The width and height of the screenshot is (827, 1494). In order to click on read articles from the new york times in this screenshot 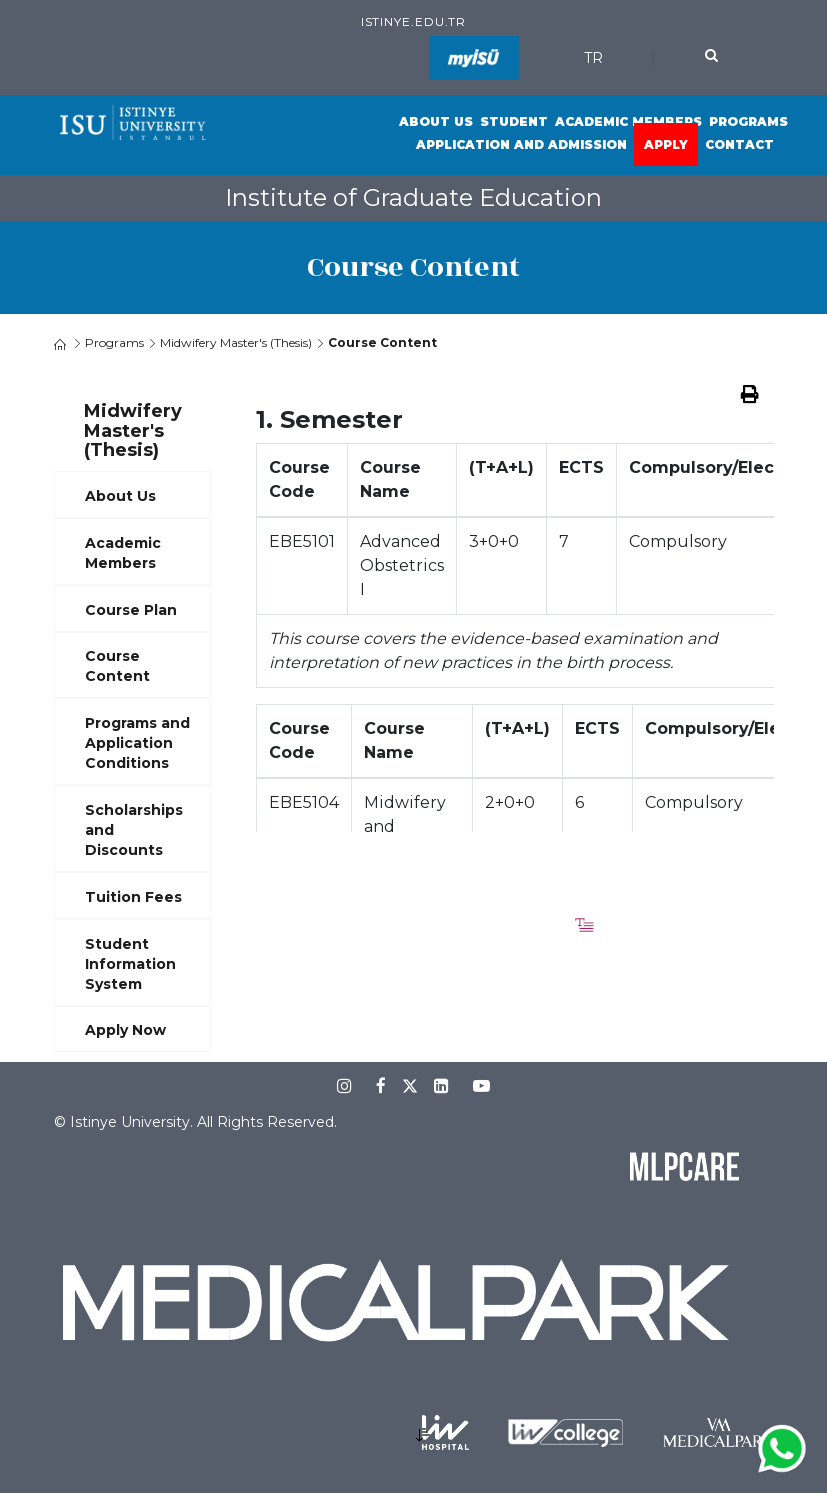, I will do `click(584, 925)`.